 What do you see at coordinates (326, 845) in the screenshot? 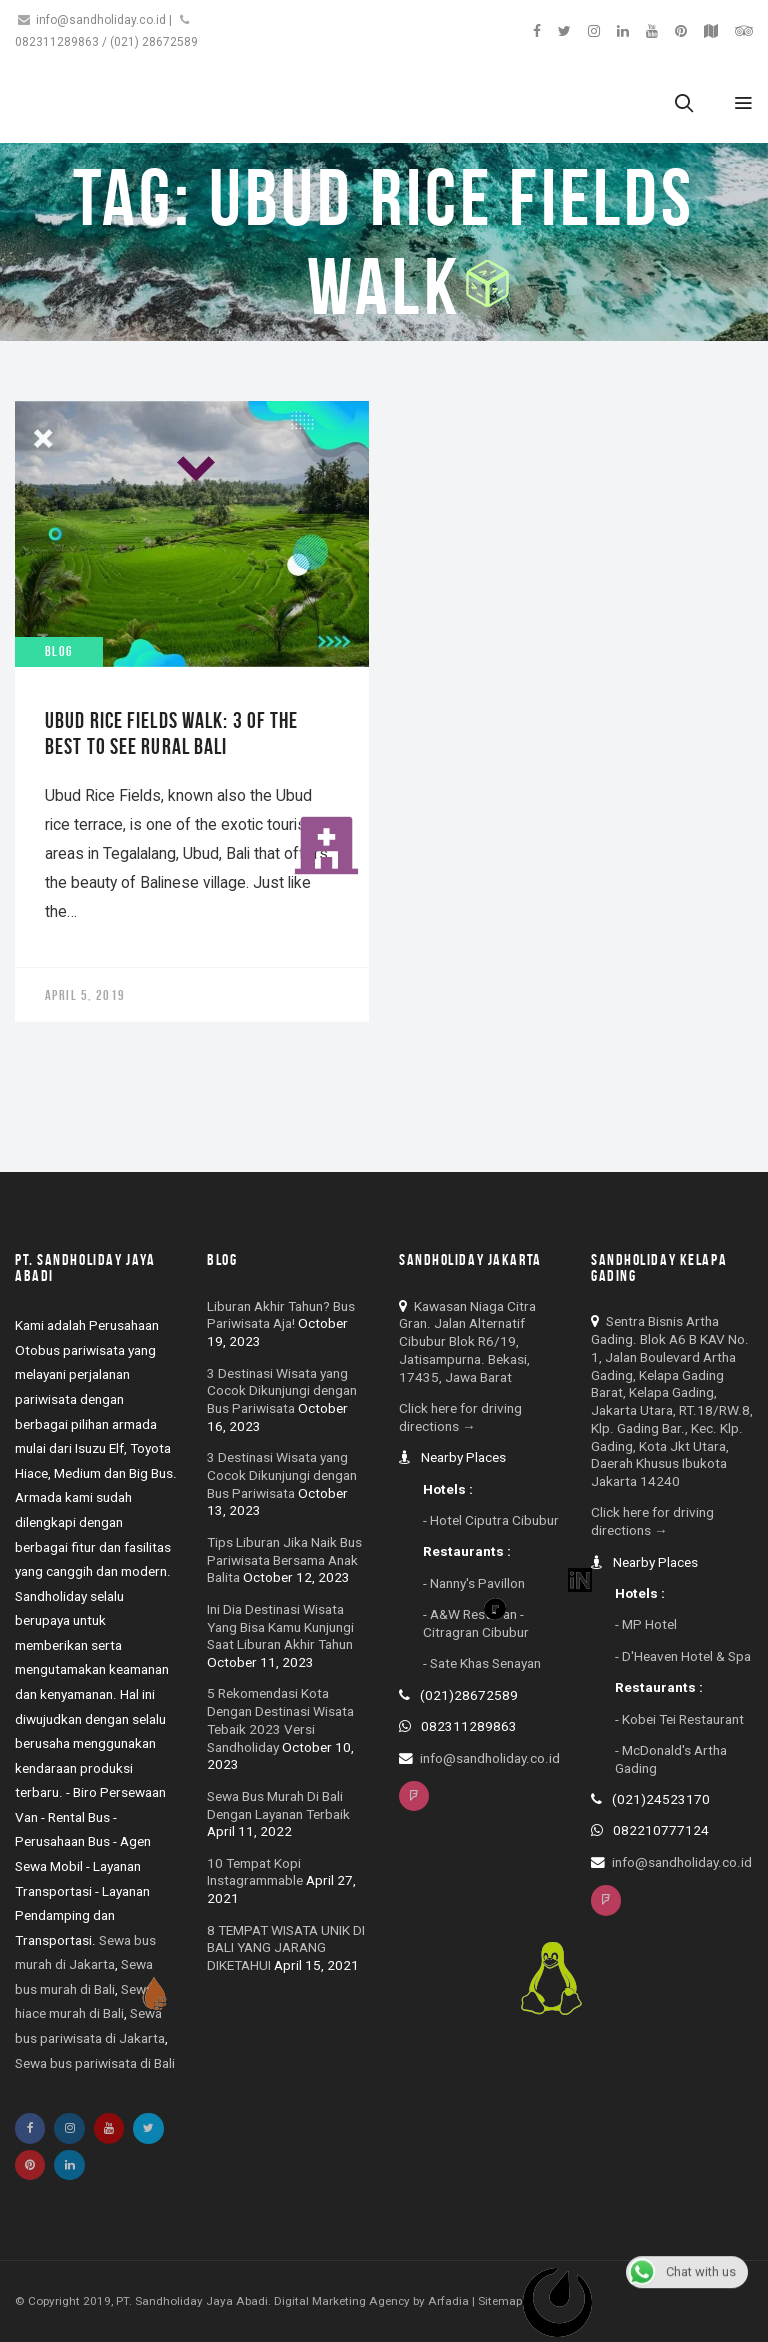
I see `find nearby hospitals` at bounding box center [326, 845].